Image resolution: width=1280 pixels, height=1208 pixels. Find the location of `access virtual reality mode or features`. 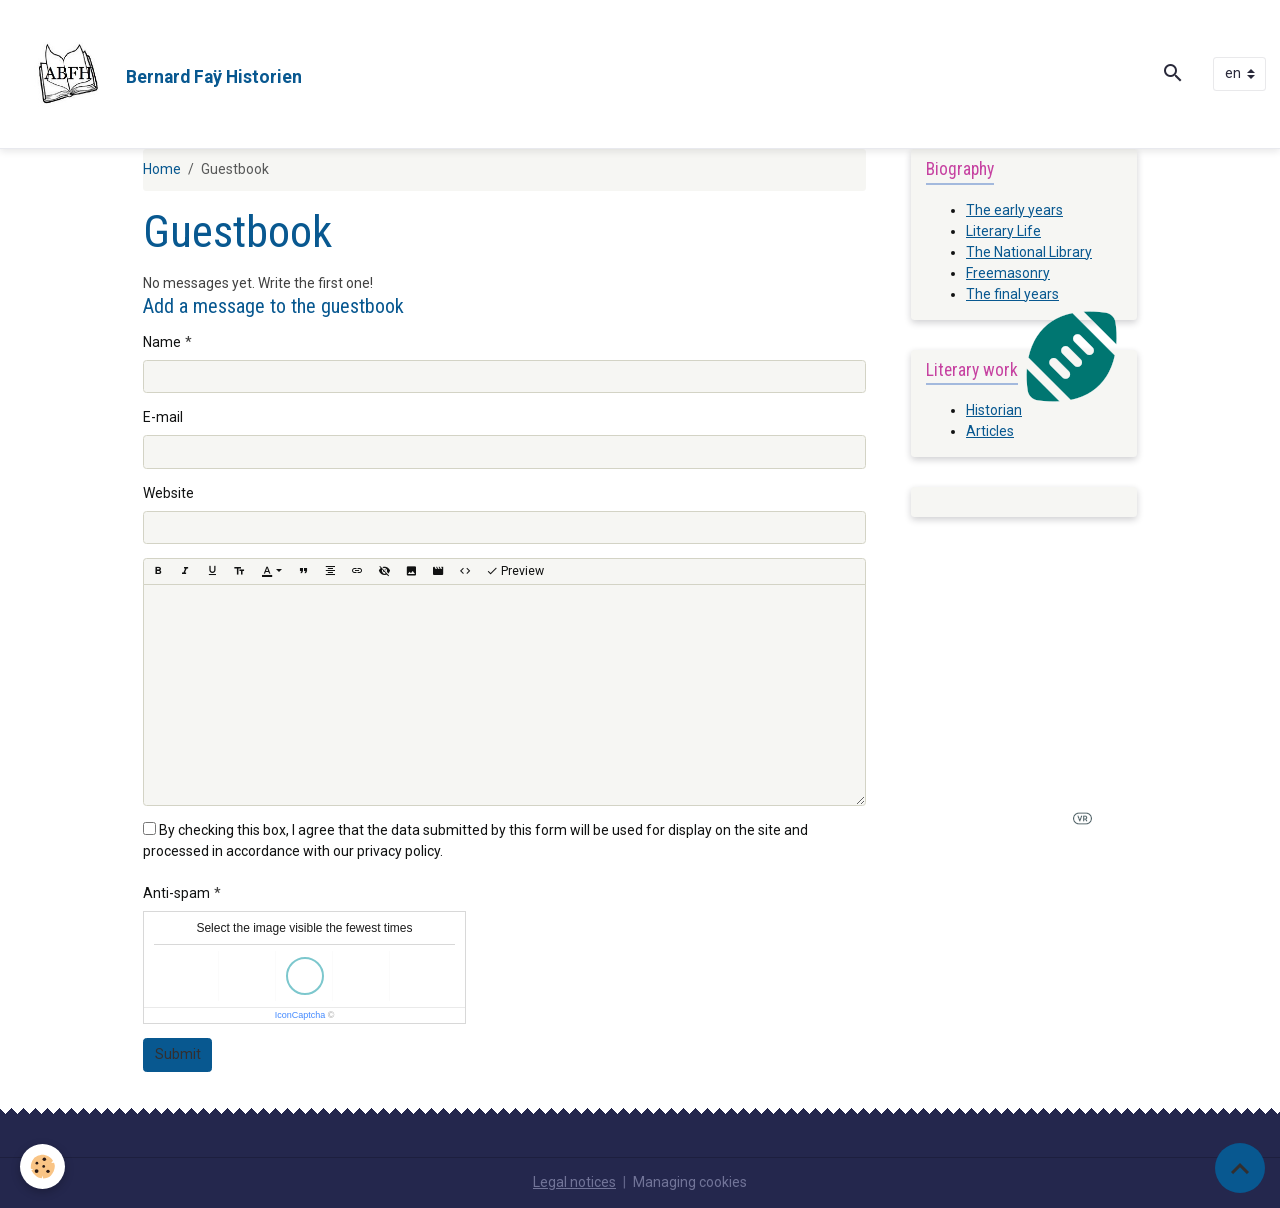

access virtual reality mode or features is located at coordinates (1082, 818).